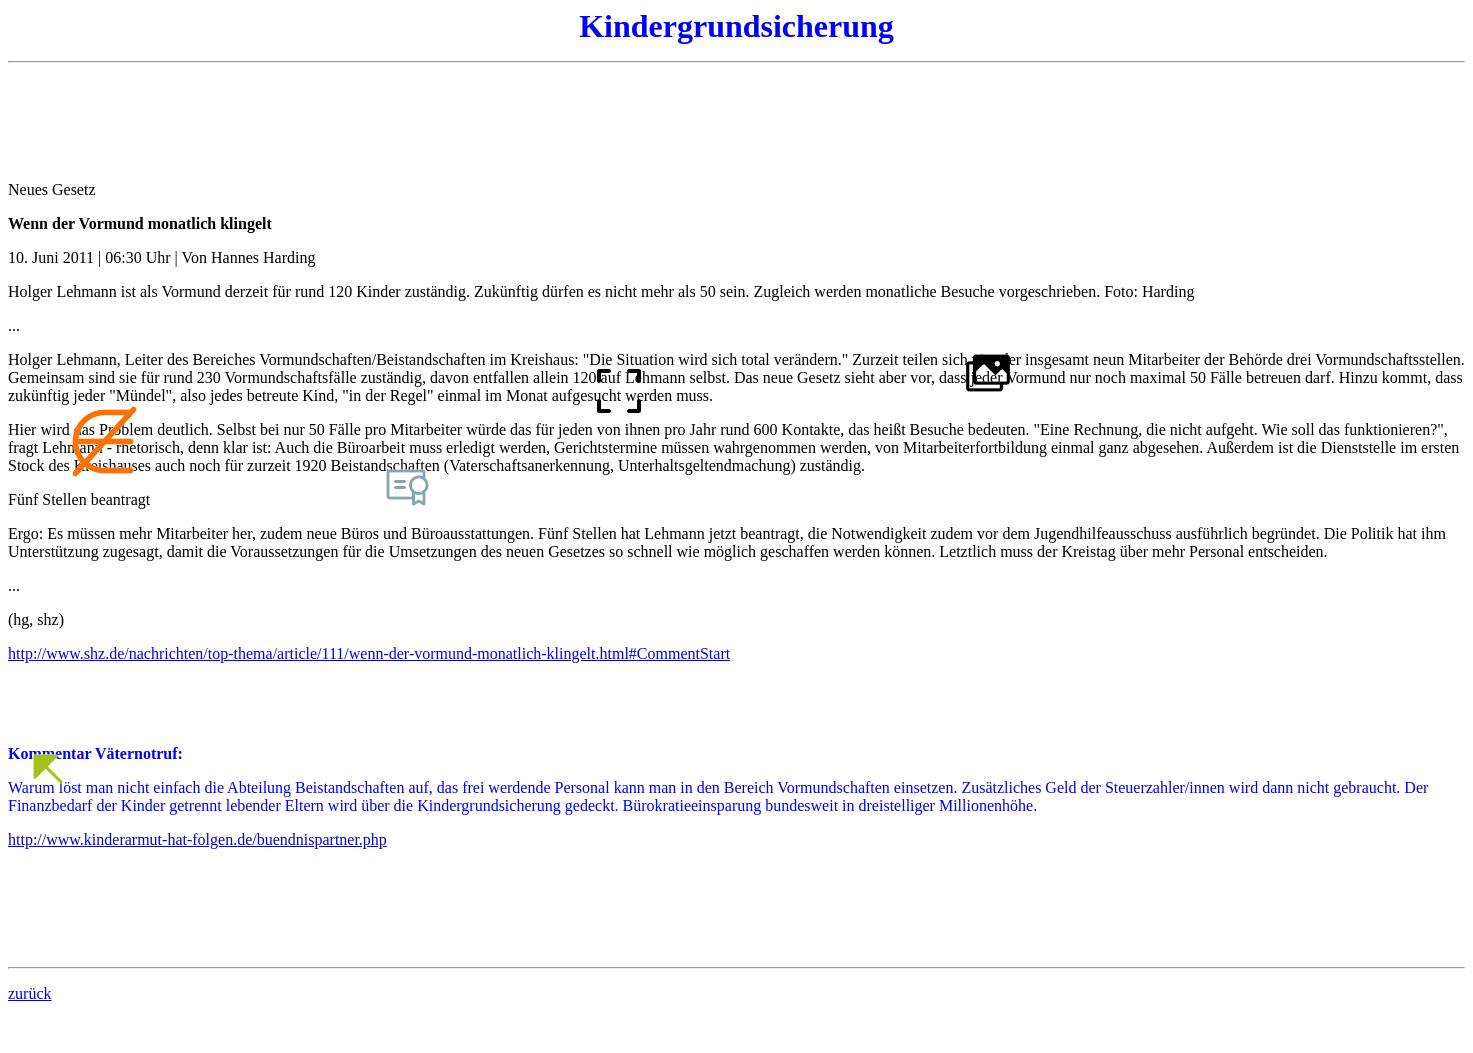 The image size is (1473, 1053). I want to click on view certification or credentials, so click(406, 486).